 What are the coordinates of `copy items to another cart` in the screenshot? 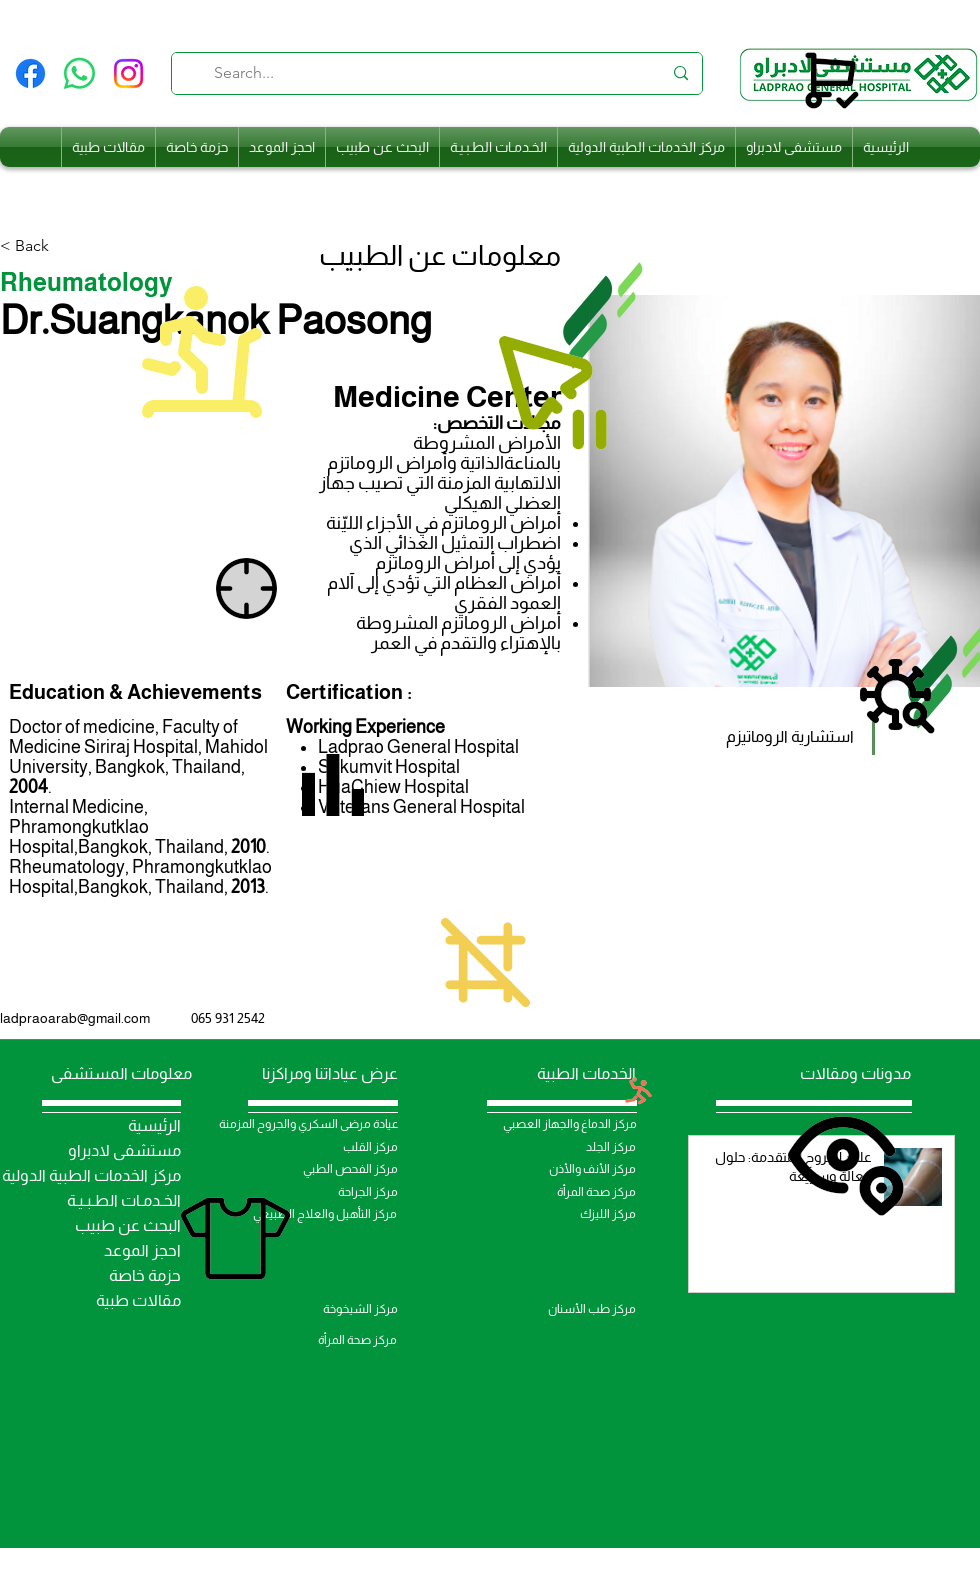 It's located at (830, 80).